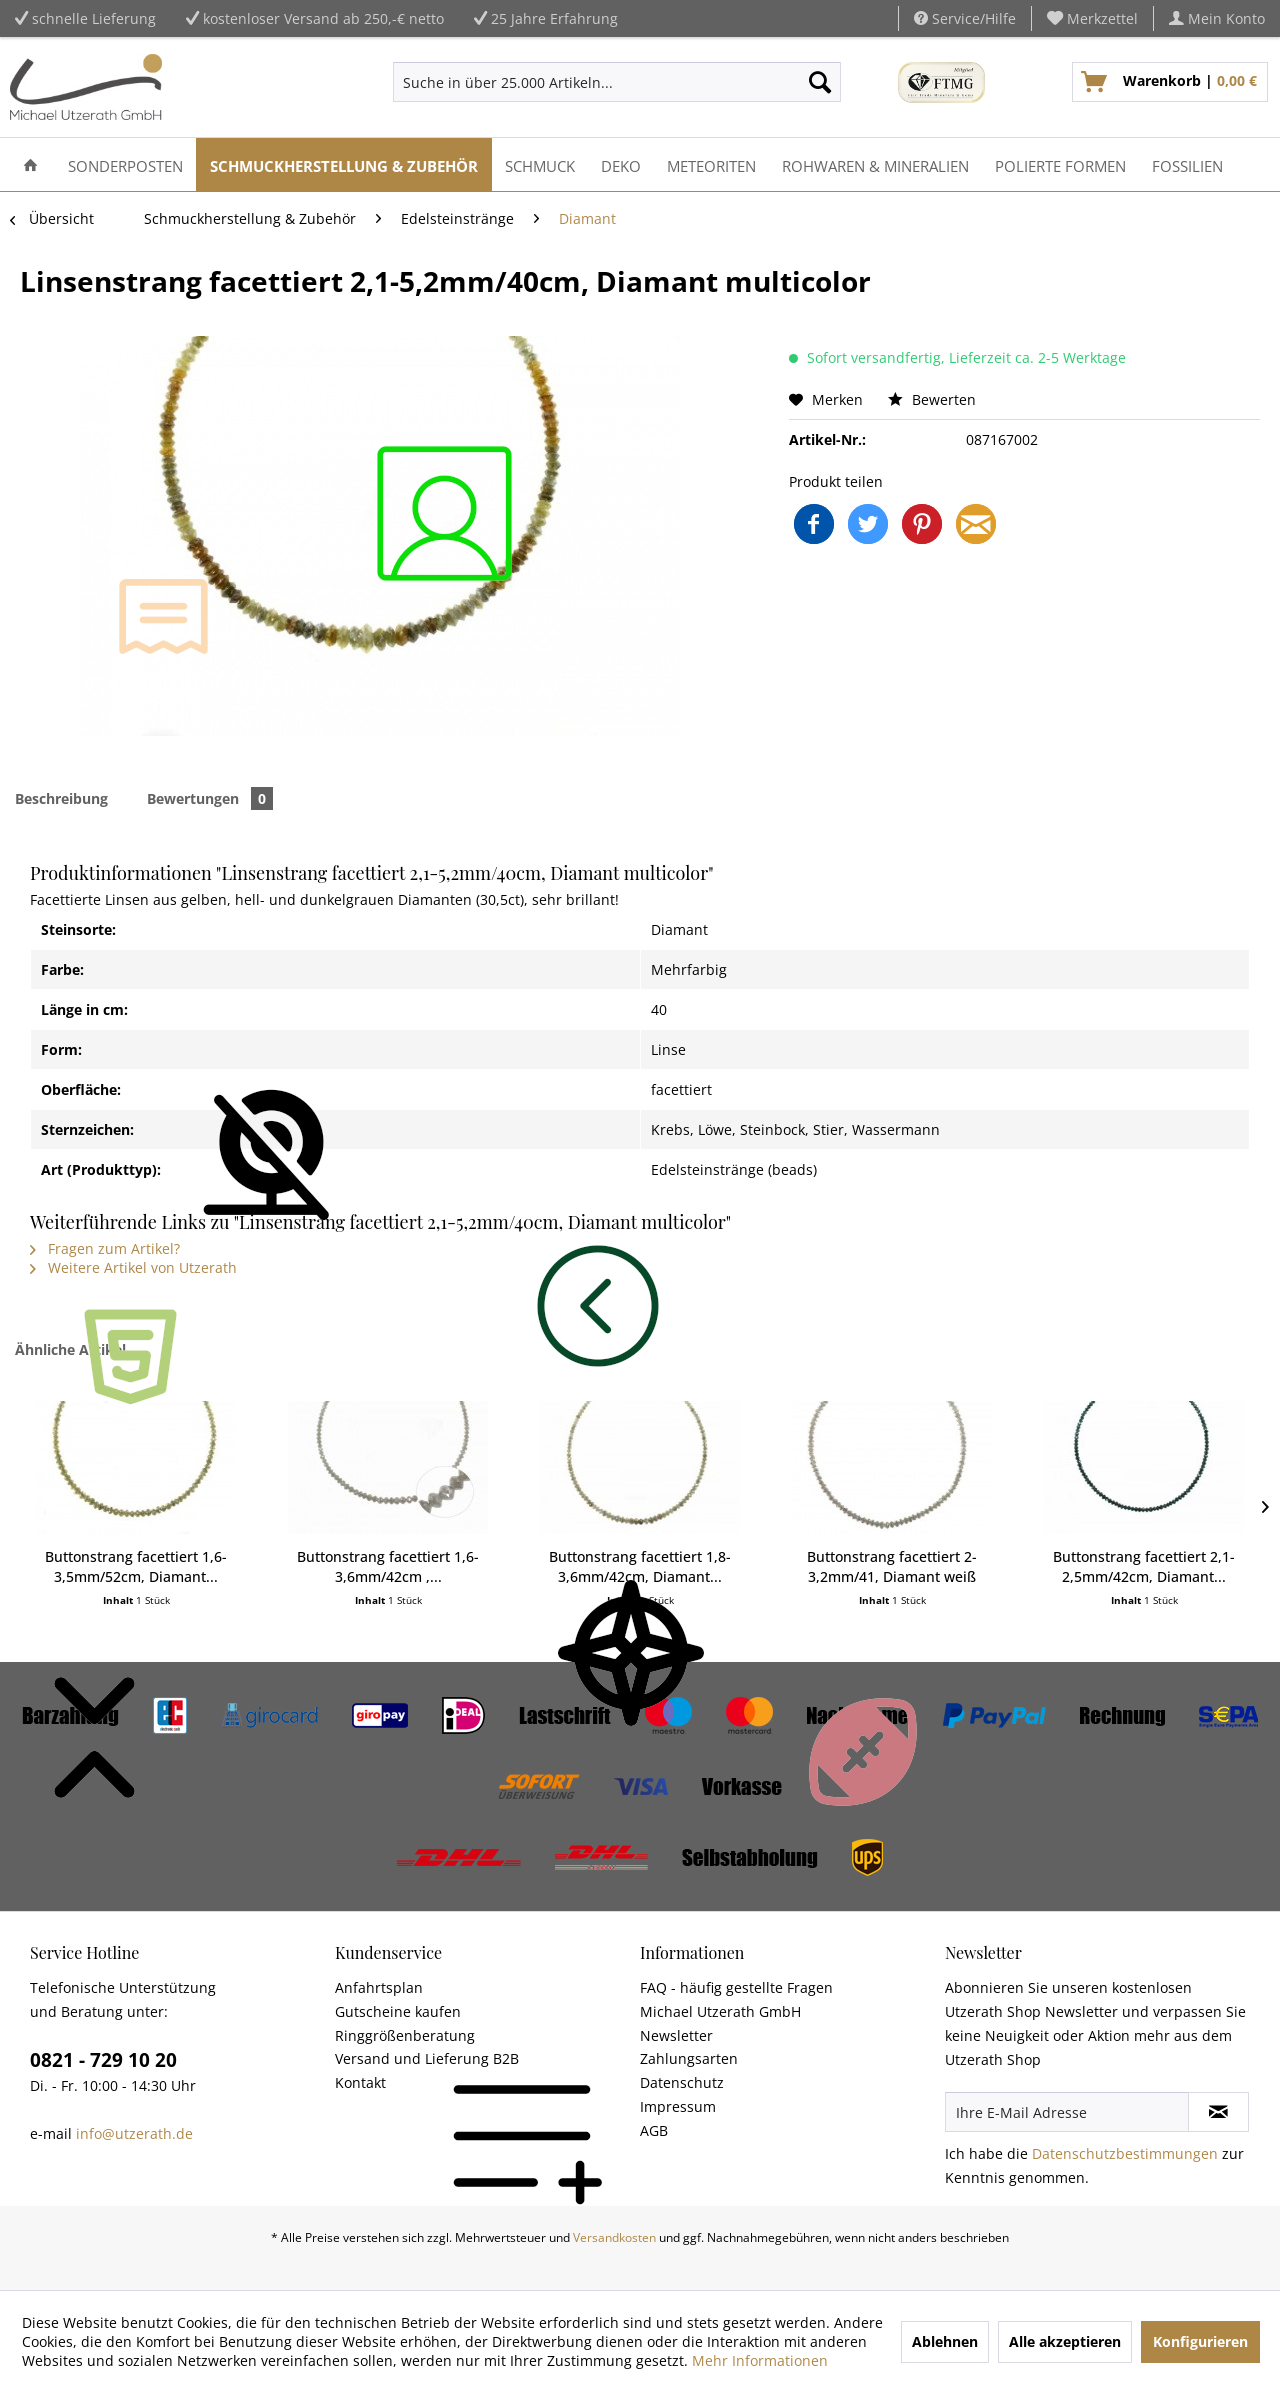 The image size is (1280, 2392). What do you see at coordinates (863, 1752) in the screenshot?
I see `access sports scores and updates` at bounding box center [863, 1752].